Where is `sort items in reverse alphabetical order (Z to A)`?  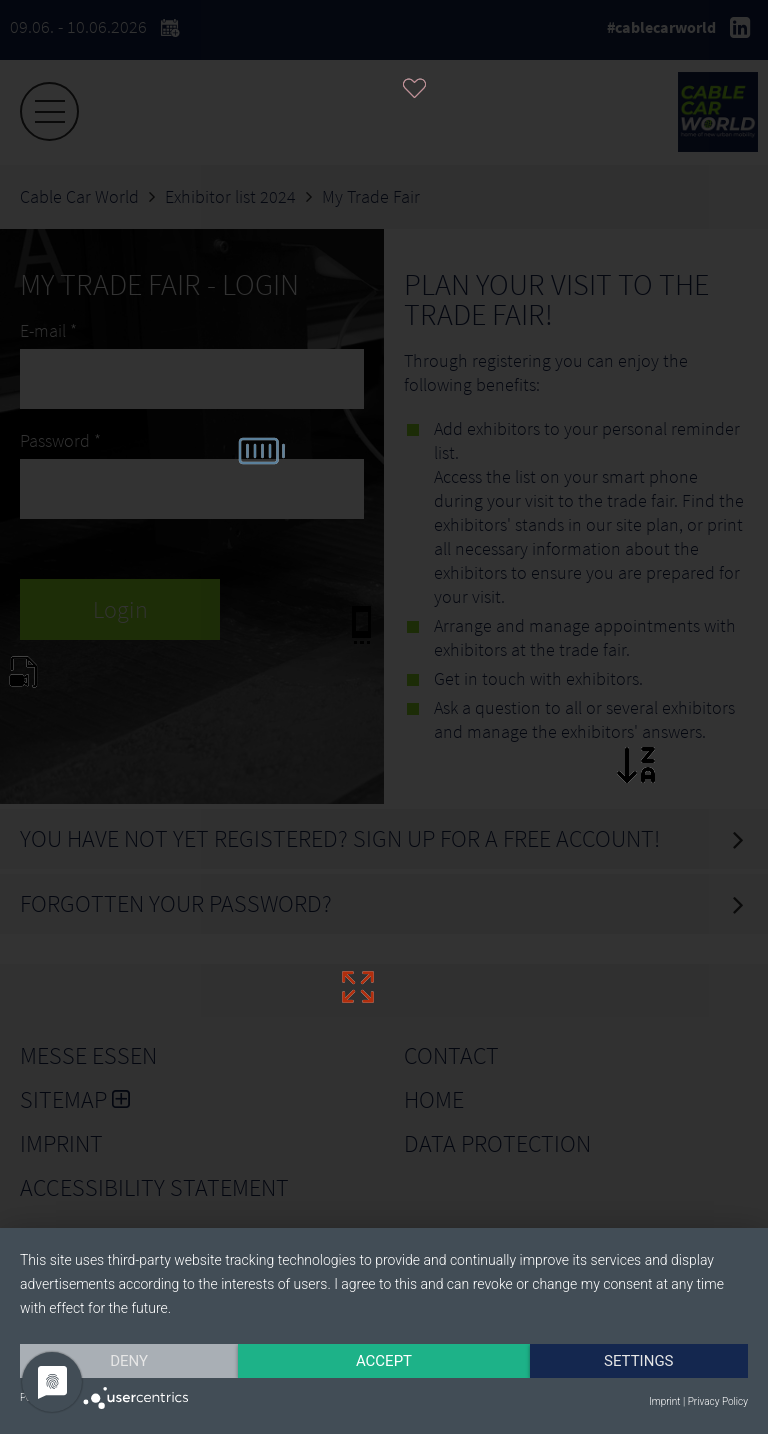
sort items in reverse alphabetical order (Z to A) is located at coordinates (637, 765).